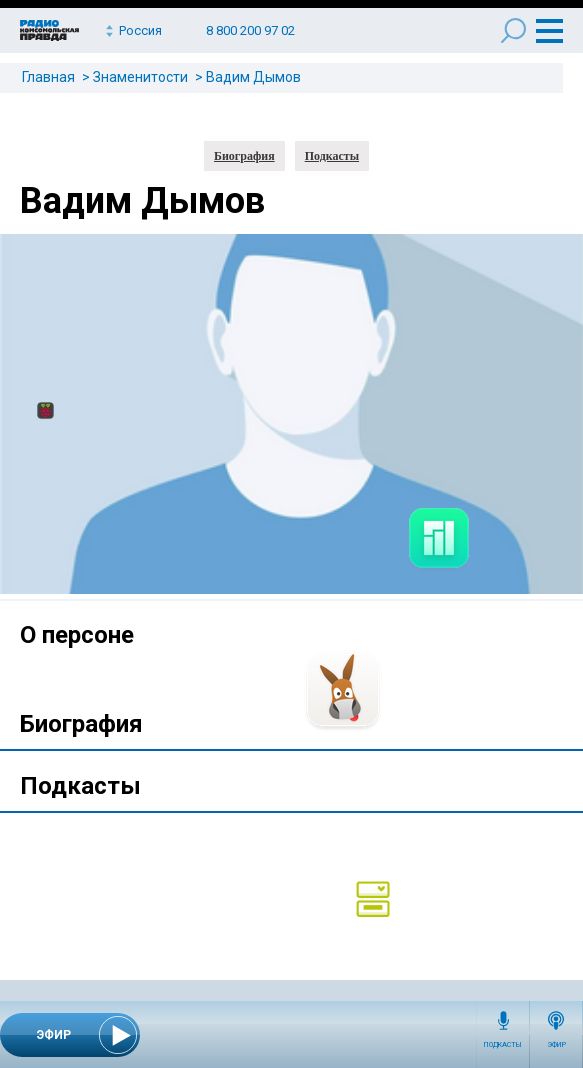  What do you see at coordinates (373, 898) in the screenshot?
I see `gtk widget factory demo application` at bounding box center [373, 898].